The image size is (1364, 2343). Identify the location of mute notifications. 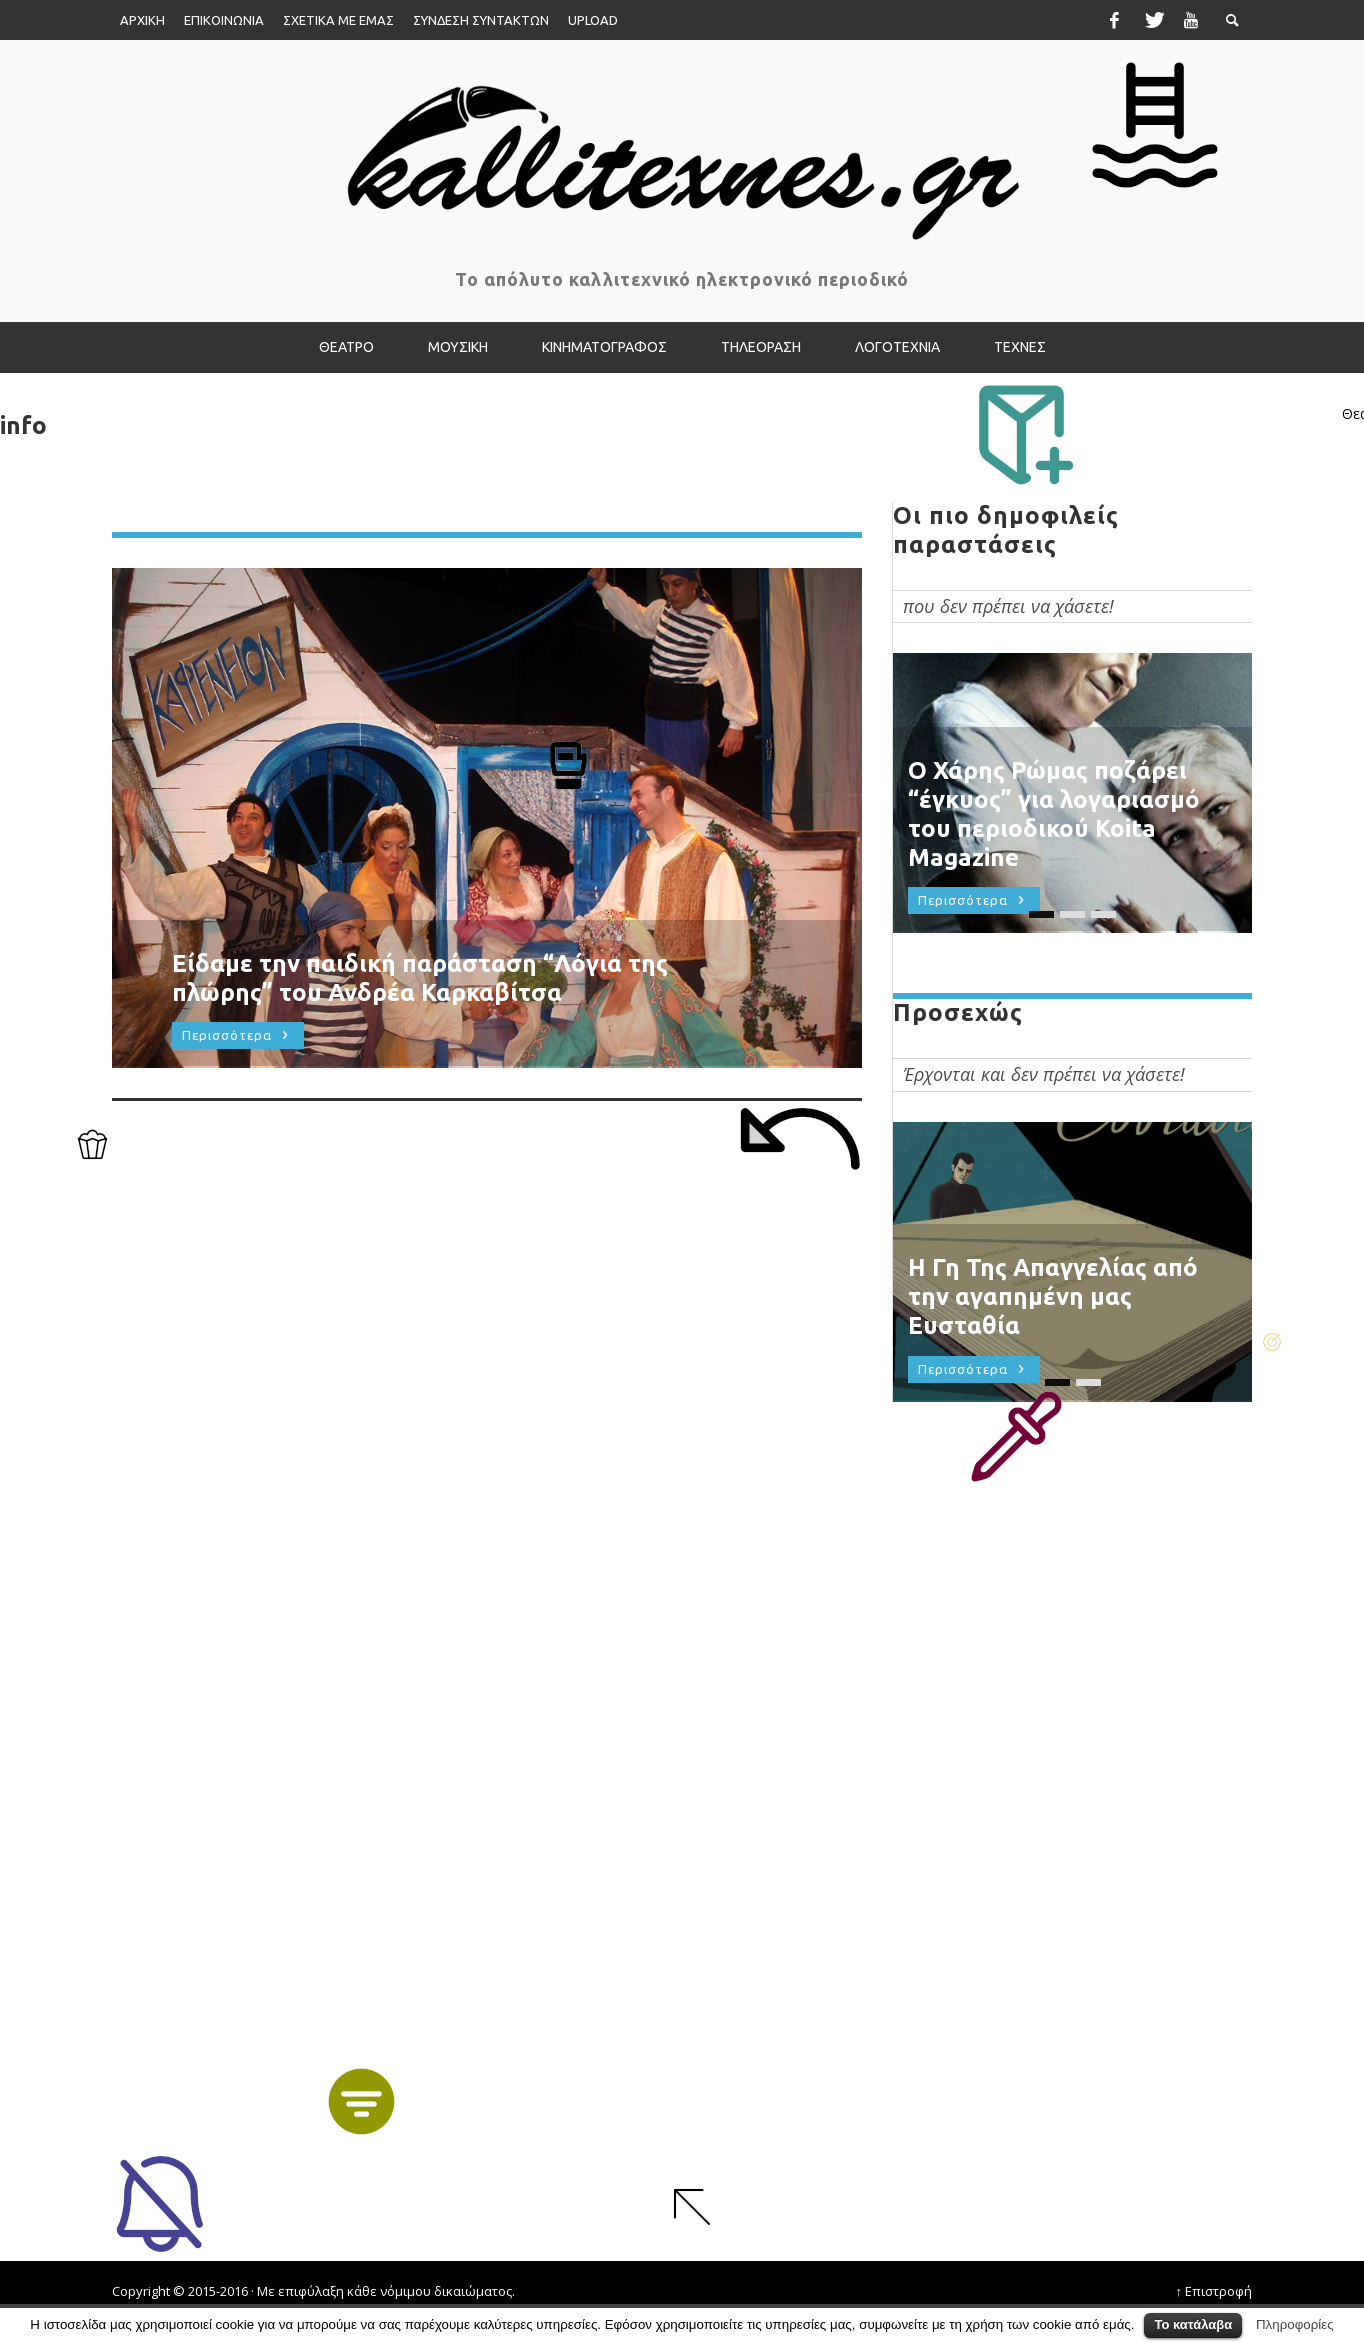
(161, 2204).